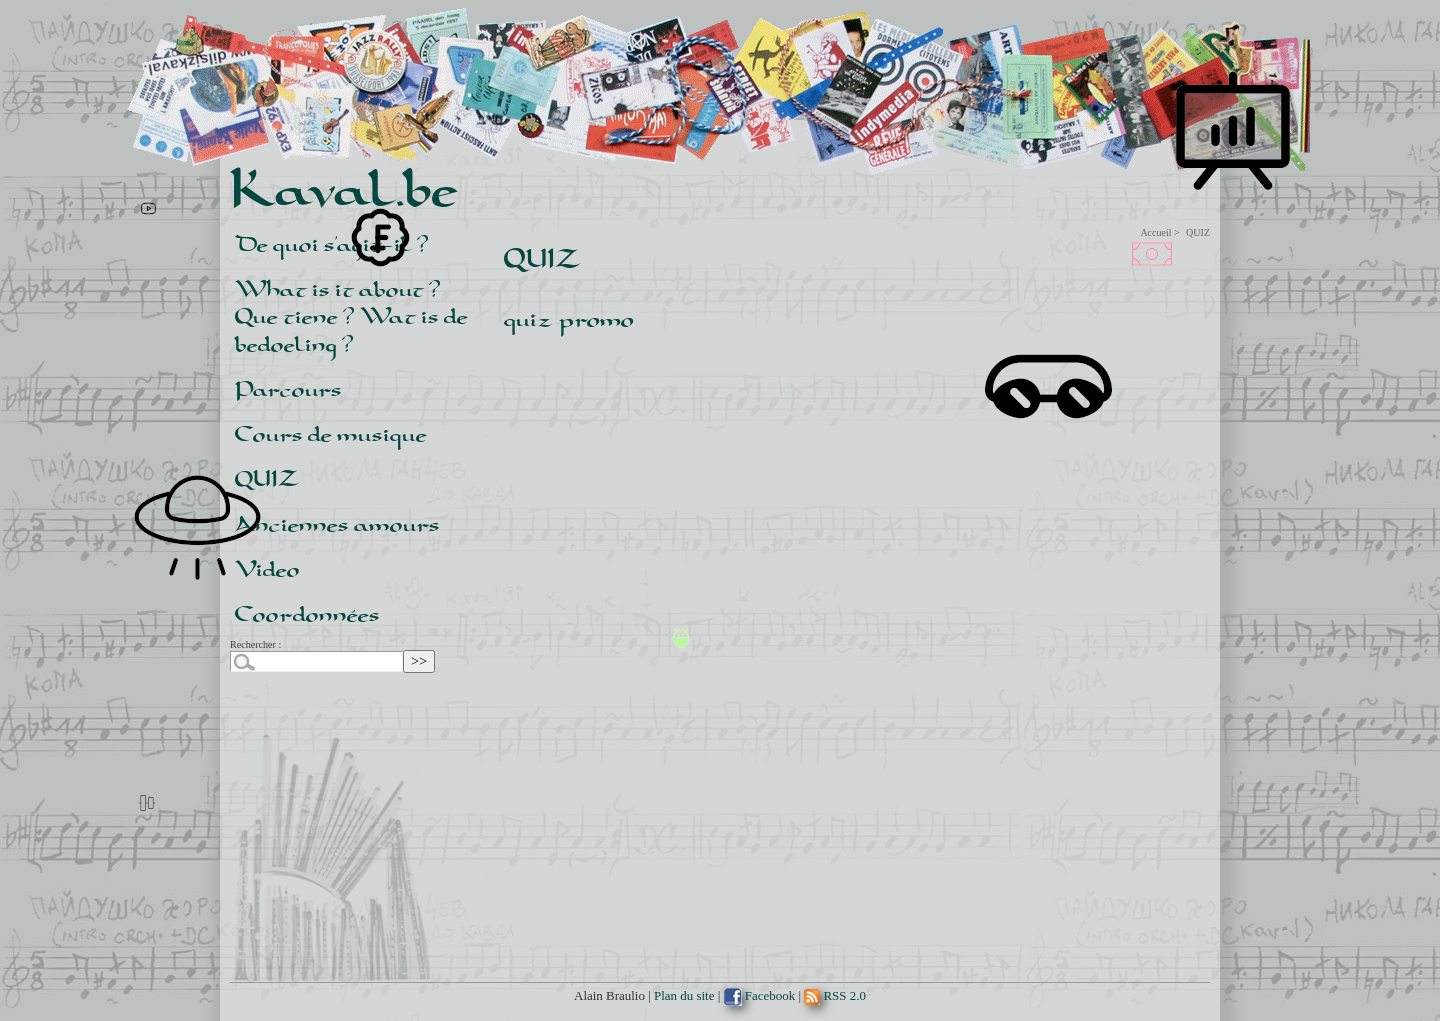  I want to click on align selected objects to vertical center, so click(147, 803).